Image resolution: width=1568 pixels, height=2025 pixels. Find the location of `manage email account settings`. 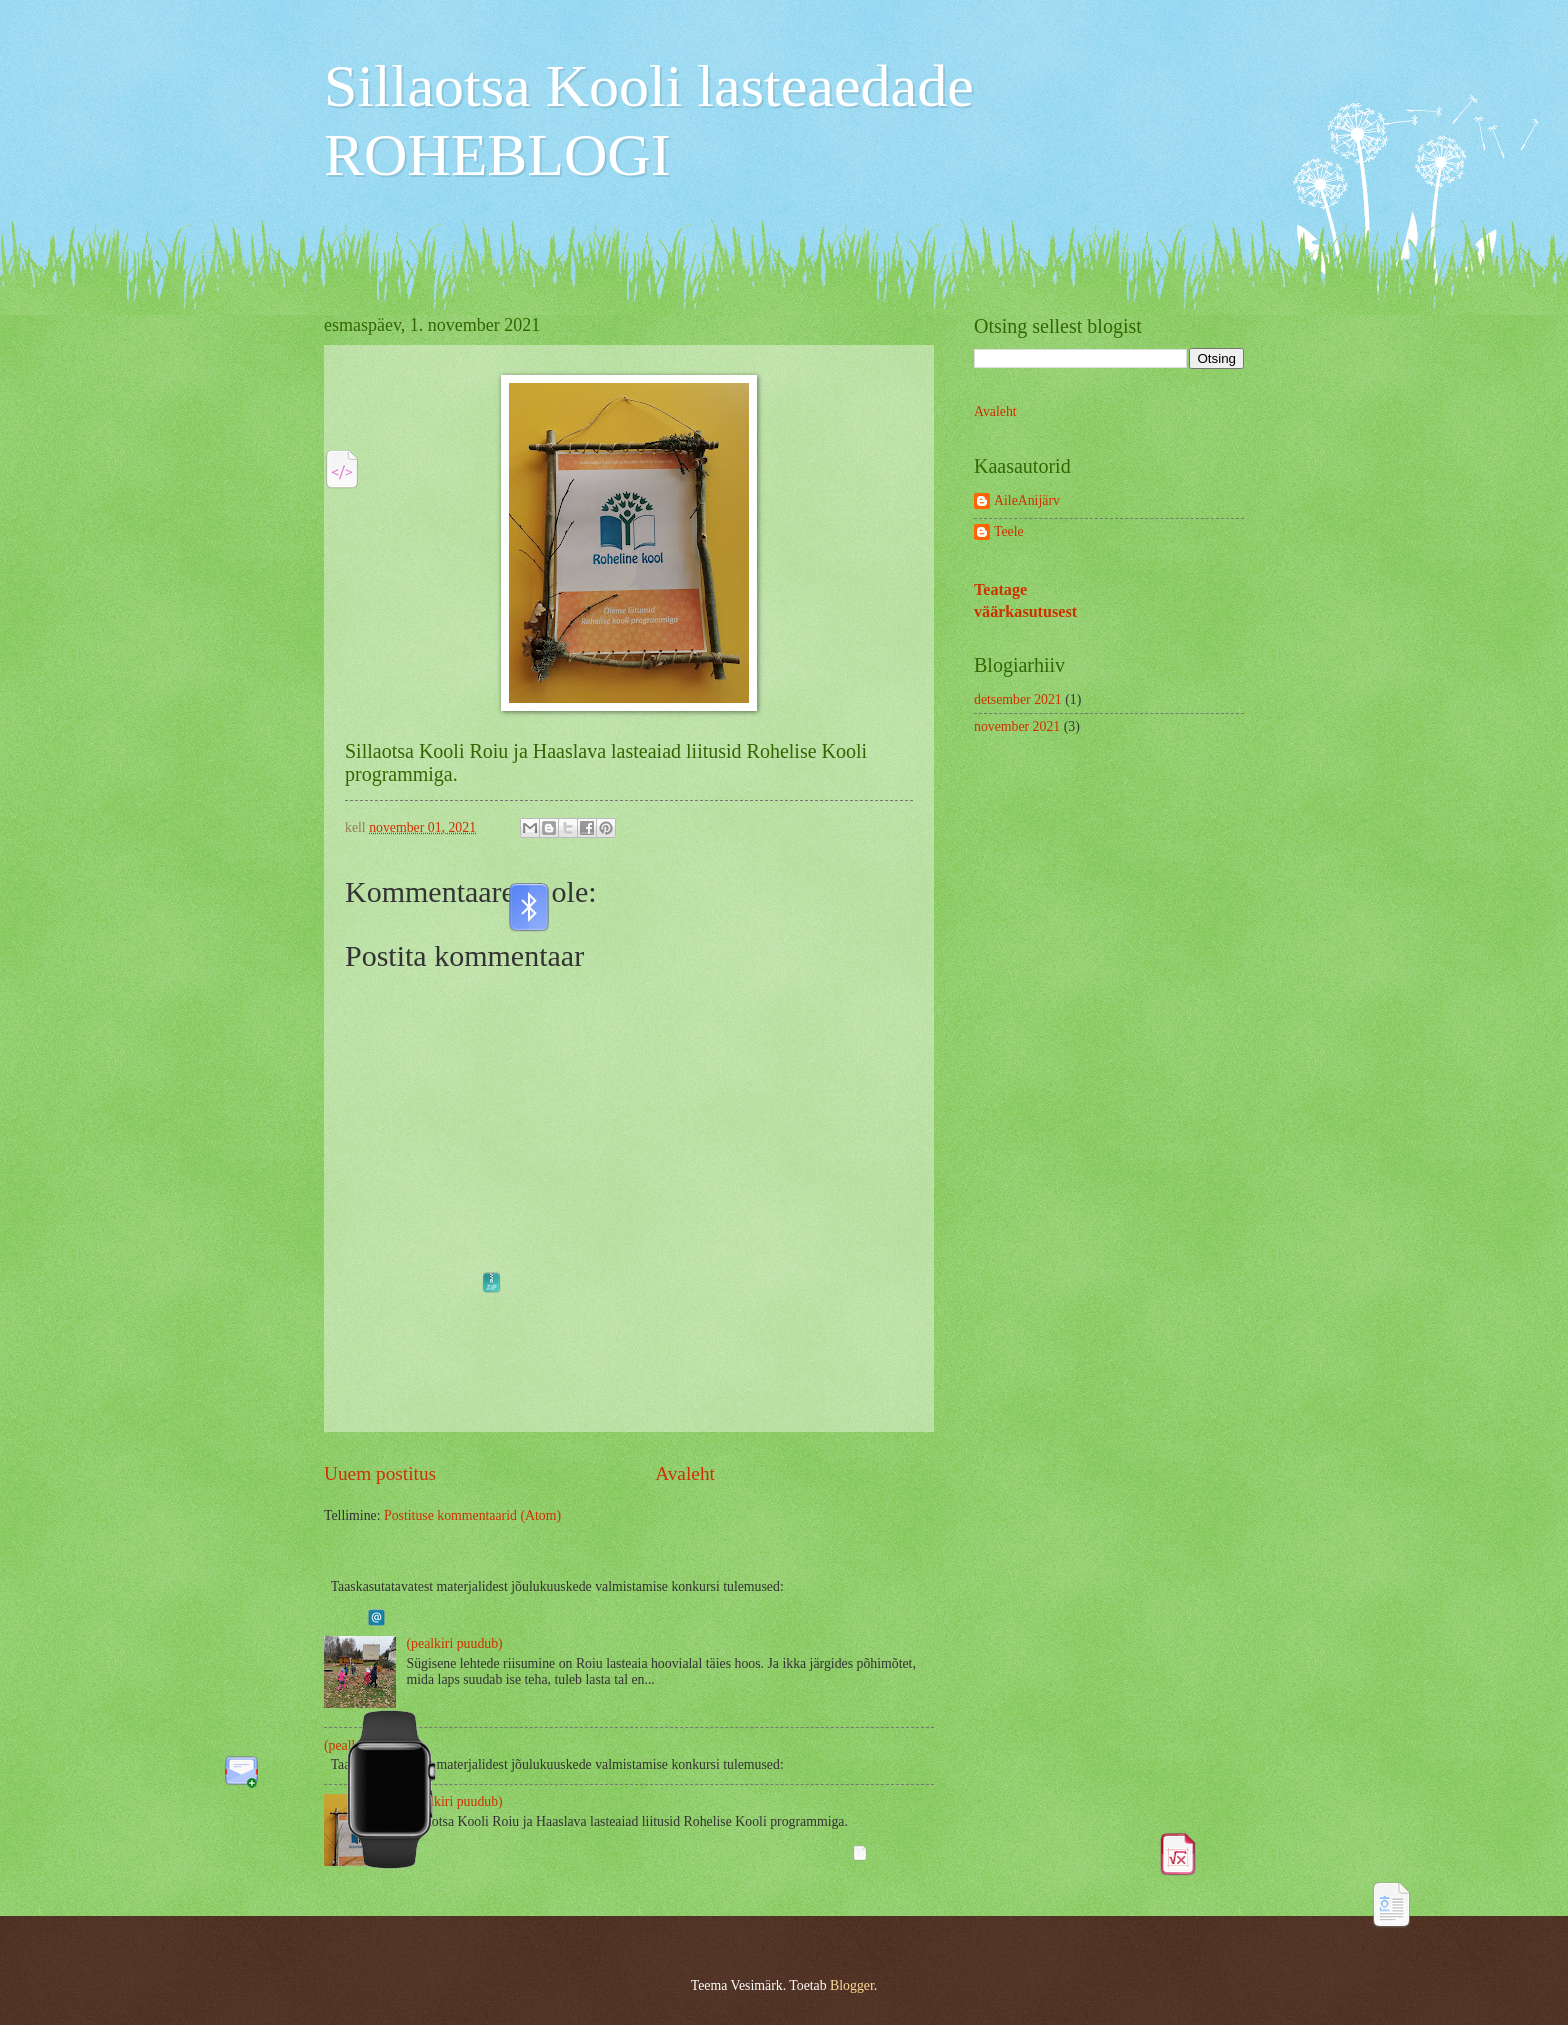

manage email account settings is located at coordinates (376, 1617).